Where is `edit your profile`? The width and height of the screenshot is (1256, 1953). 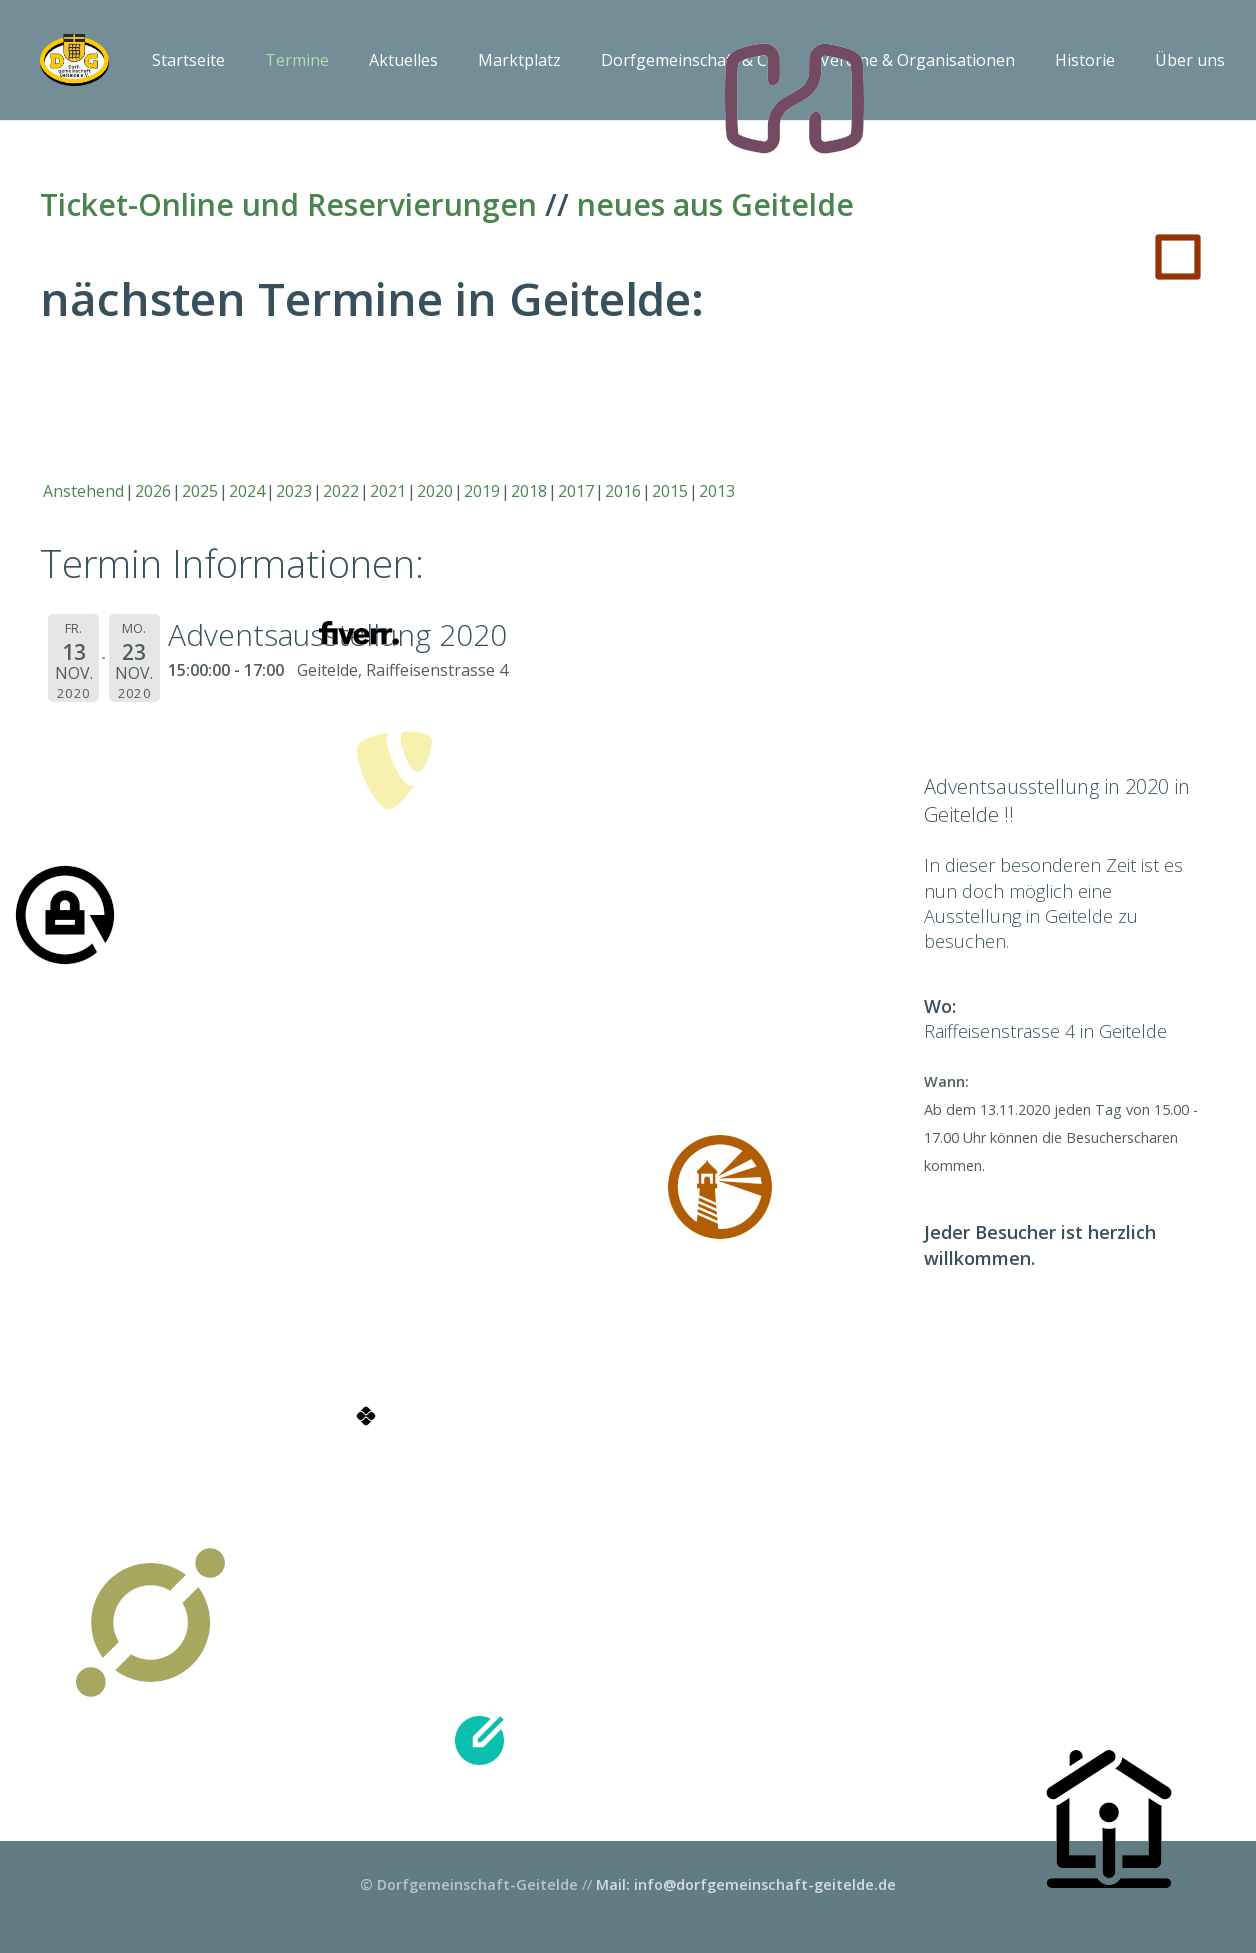
edit your profile is located at coordinates (479, 1740).